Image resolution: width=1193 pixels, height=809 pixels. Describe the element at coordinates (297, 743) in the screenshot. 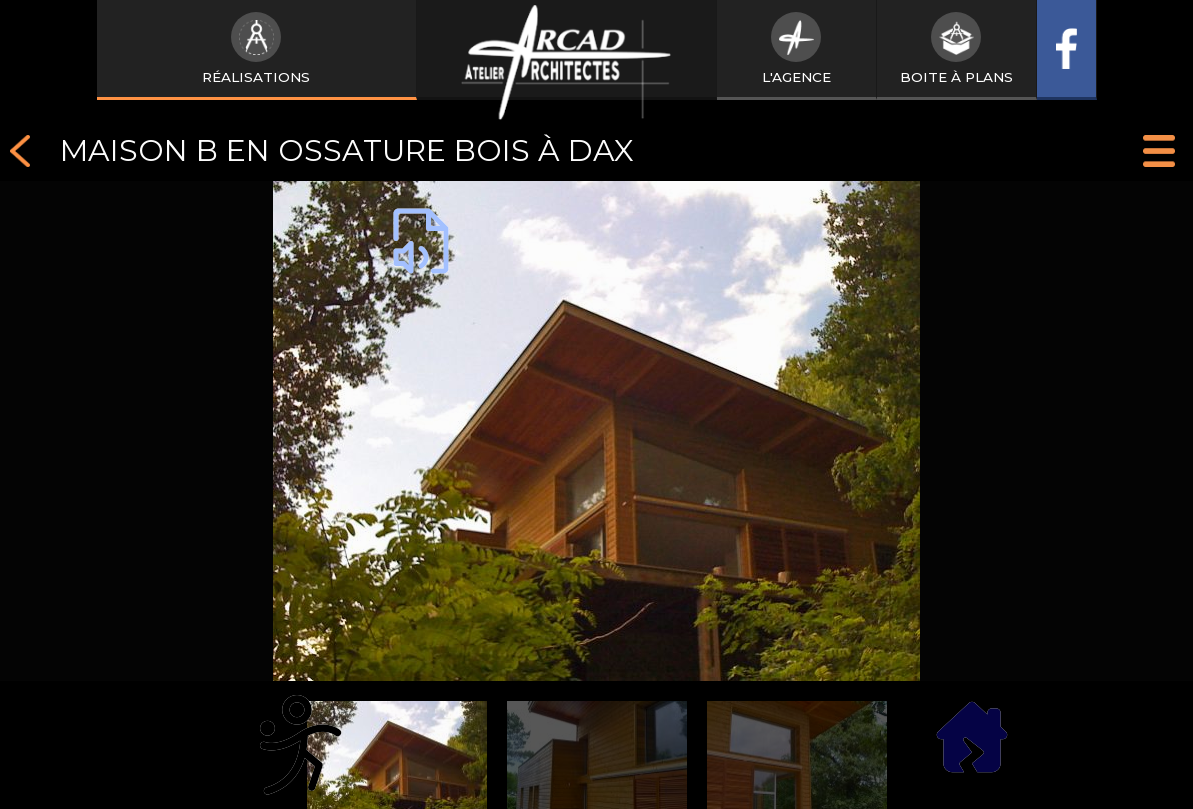

I see `access throwing or toss-related activity` at that location.